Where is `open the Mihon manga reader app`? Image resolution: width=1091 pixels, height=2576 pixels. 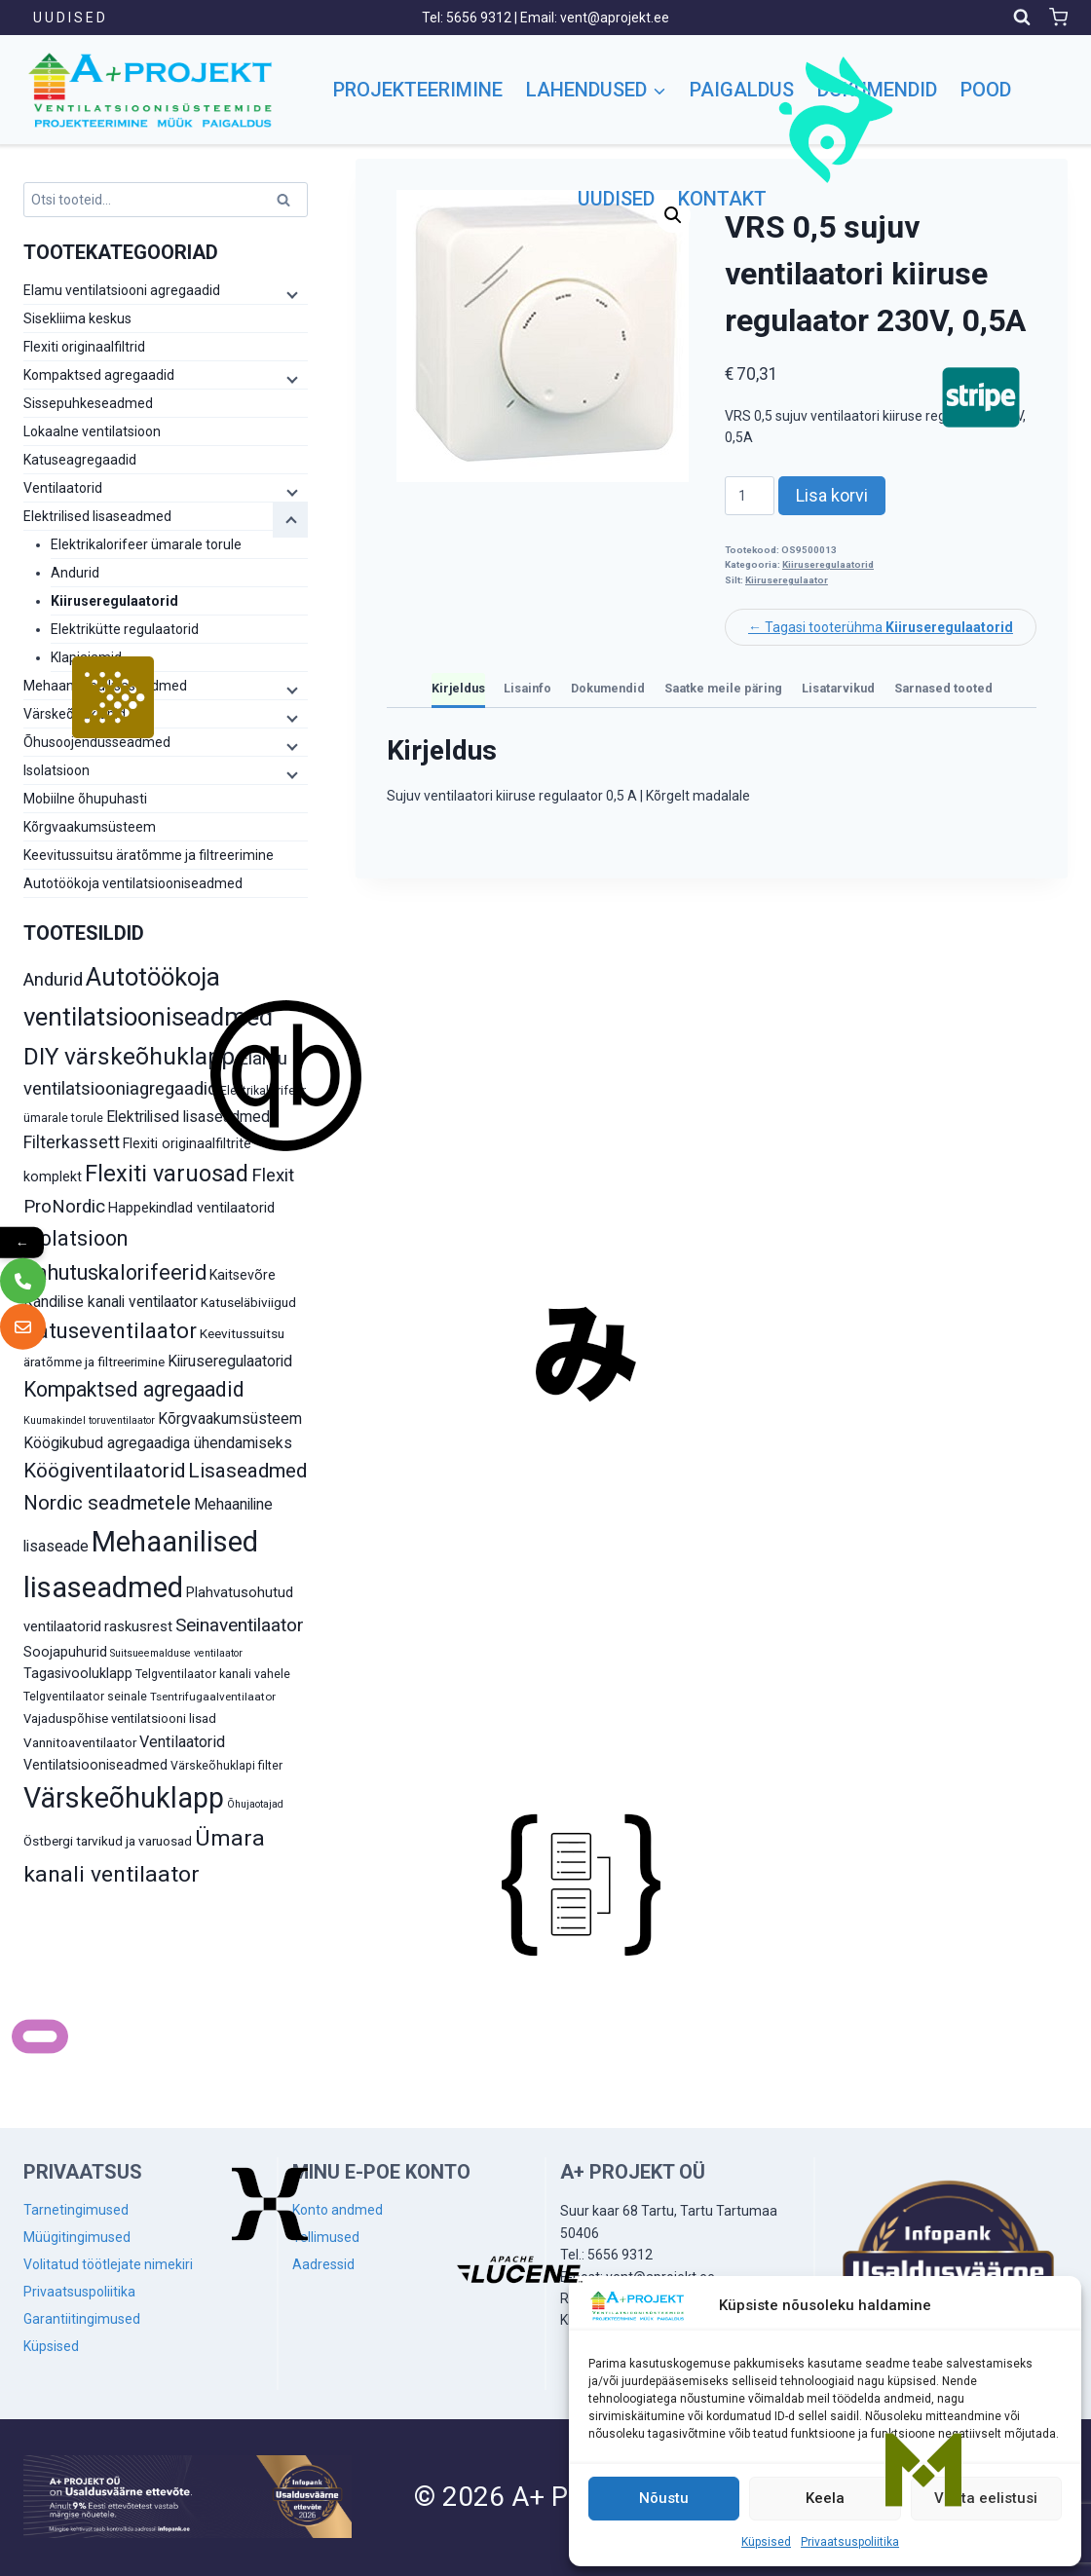
open the Mihon manga reader app is located at coordinates (585, 1354).